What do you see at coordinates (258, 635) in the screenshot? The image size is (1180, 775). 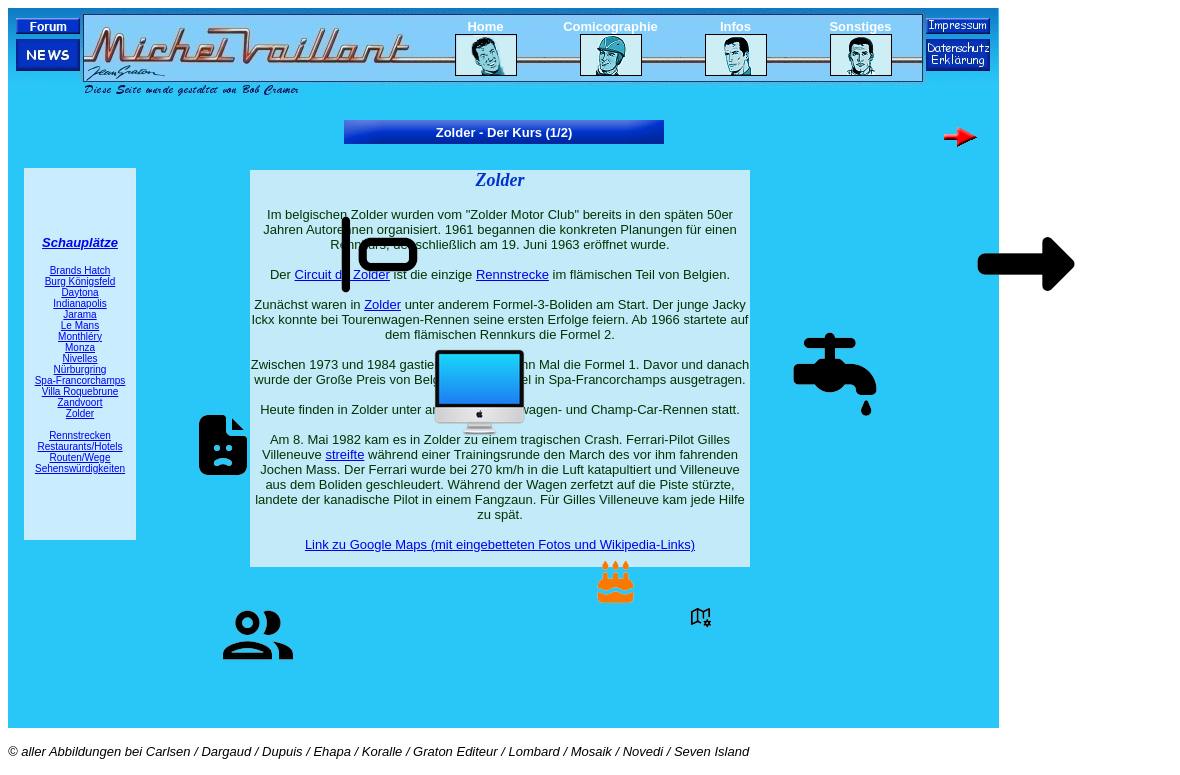 I see `view contacts or people list` at bounding box center [258, 635].